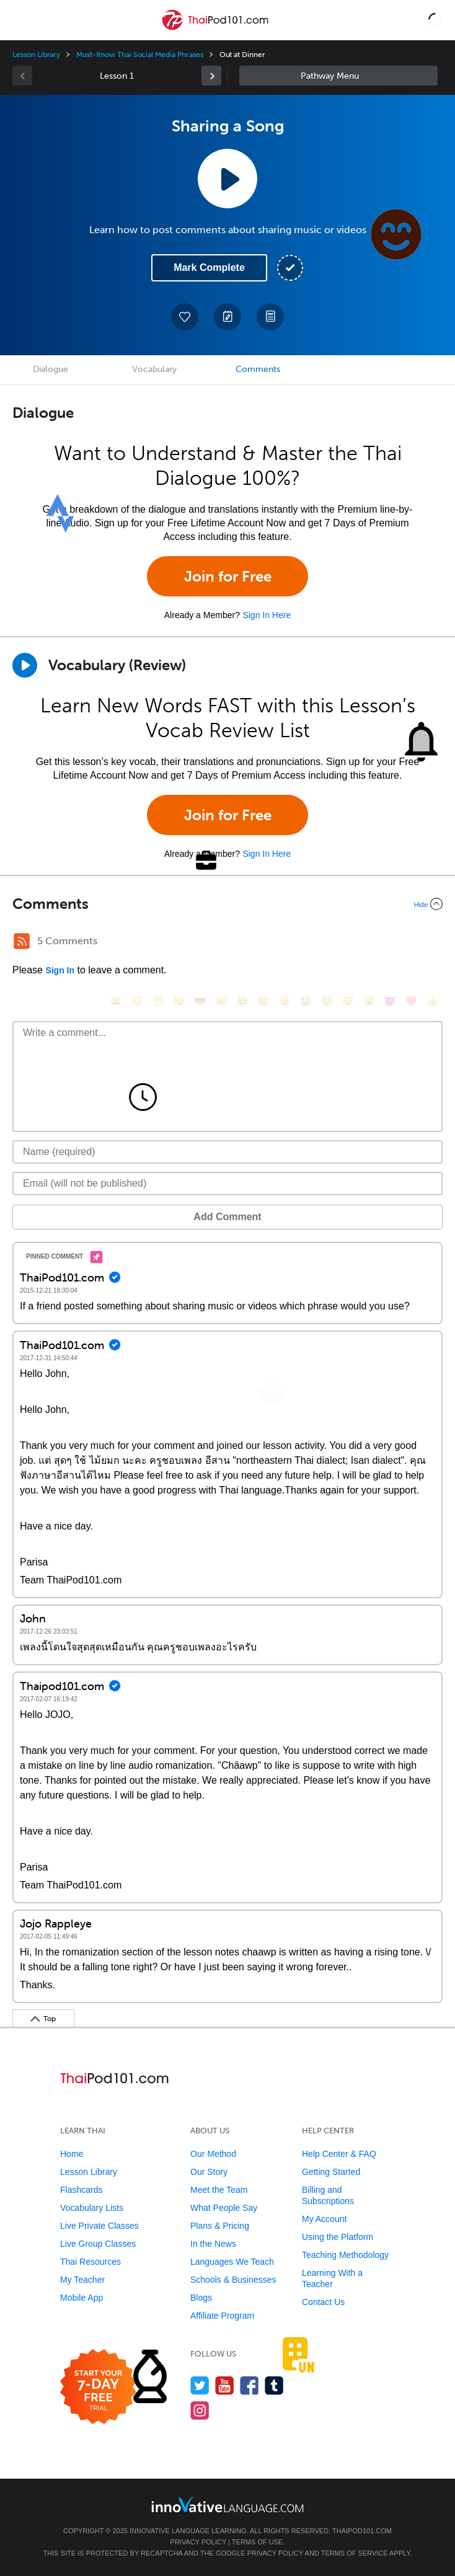 This screenshot has height=2576, width=455. Describe the element at coordinates (150, 2376) in the screenshot. I see `select the bishop piece in a chess game` at that location.